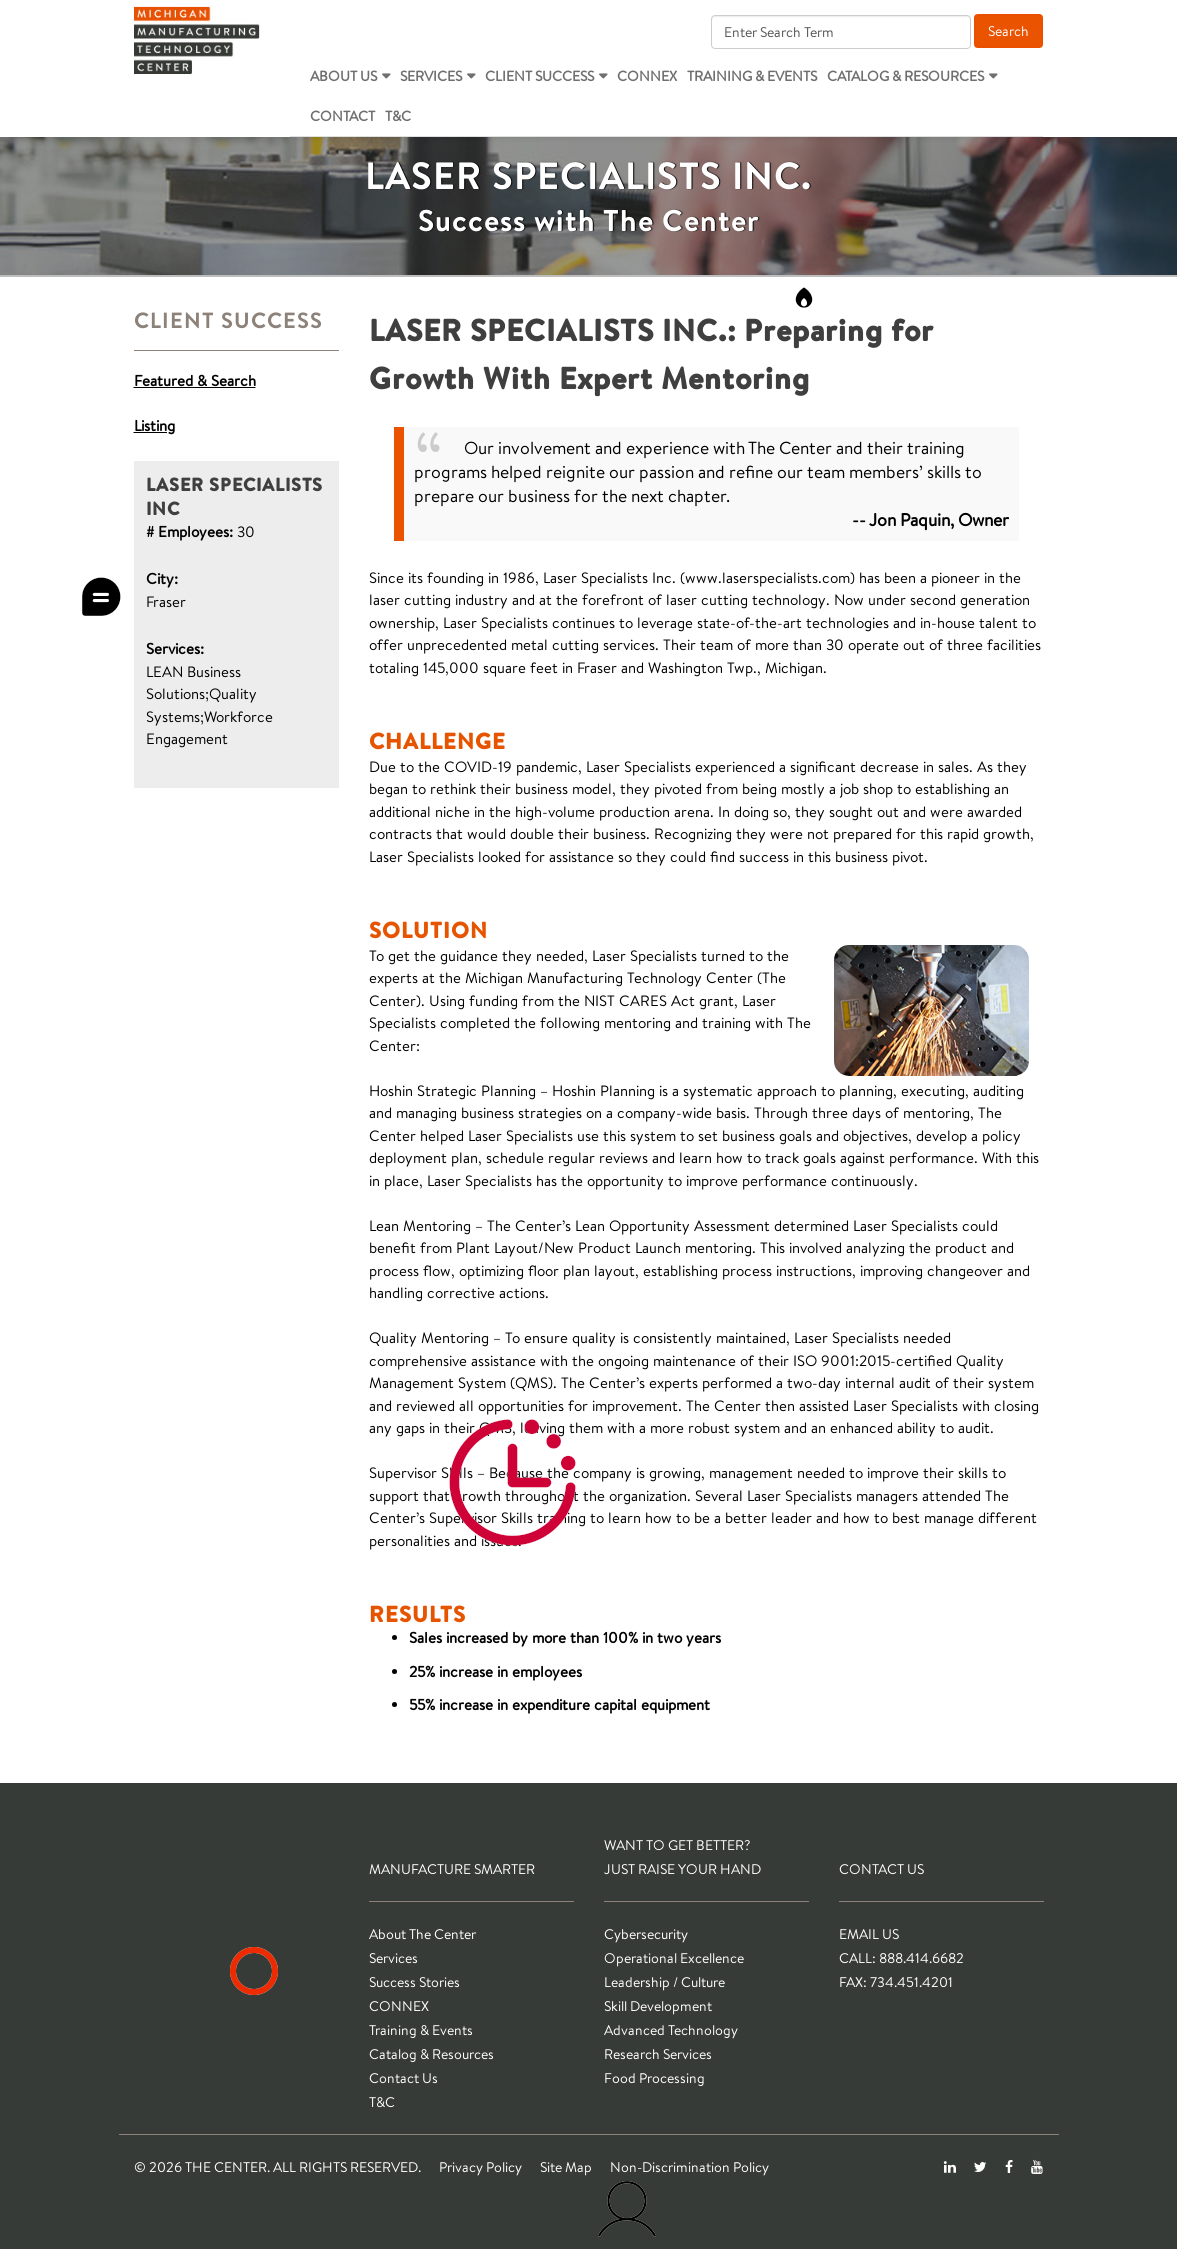  I want to click on indicates trending or hot content, so click(804, 298).